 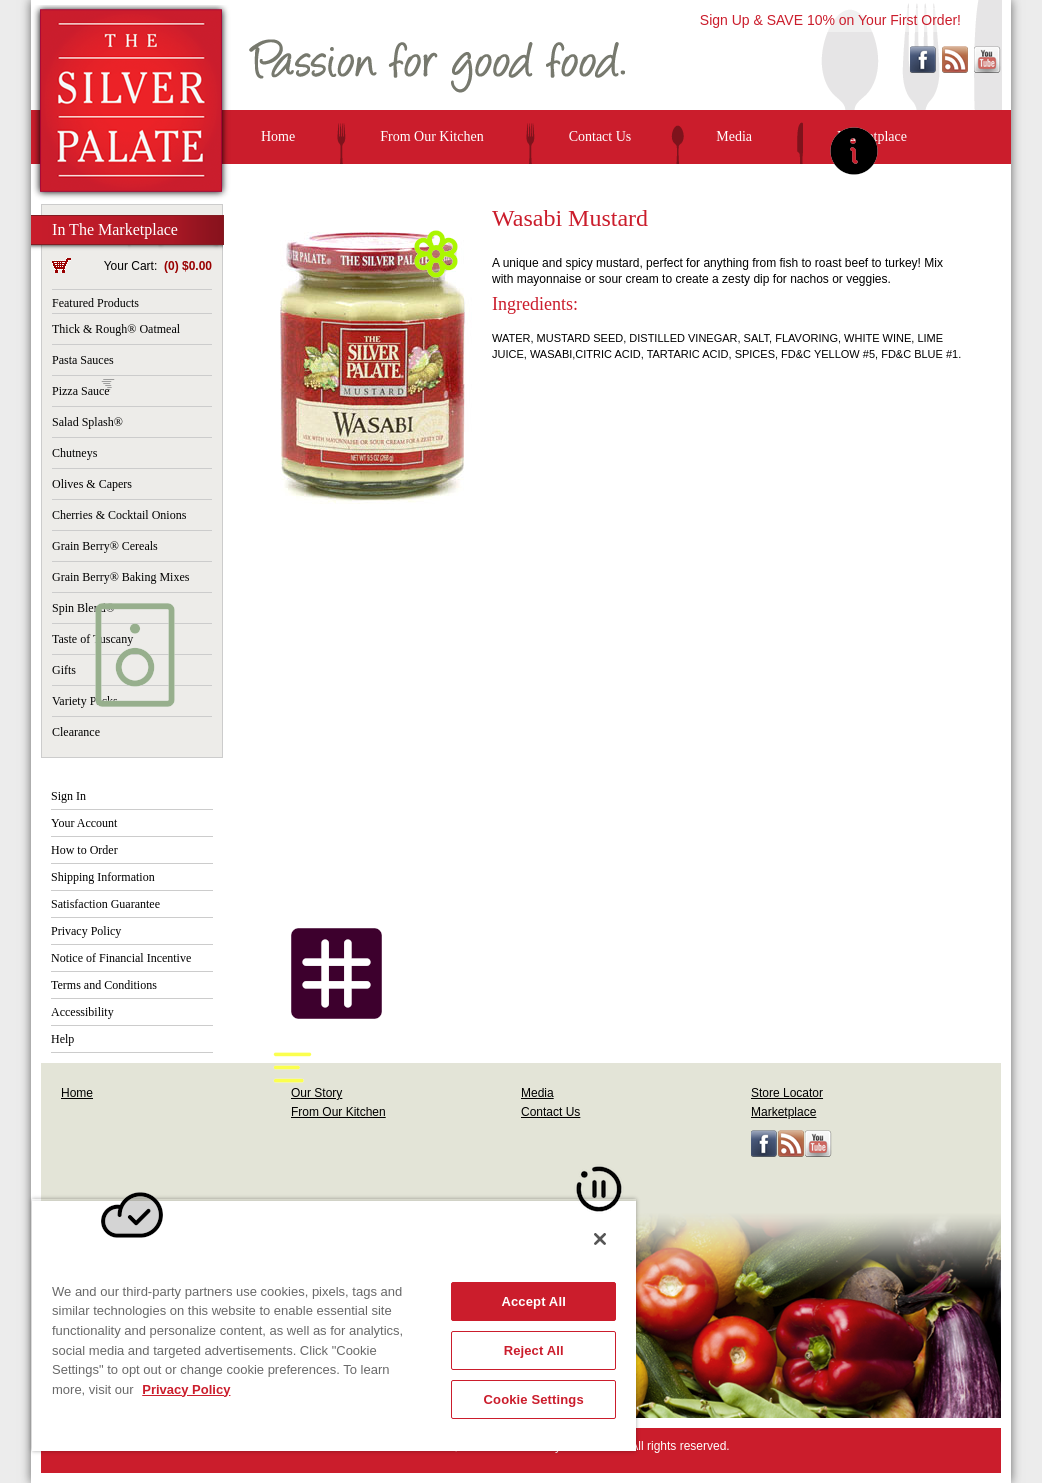 I want to click on align text to the start of the line, so click(x=292, y=1067).